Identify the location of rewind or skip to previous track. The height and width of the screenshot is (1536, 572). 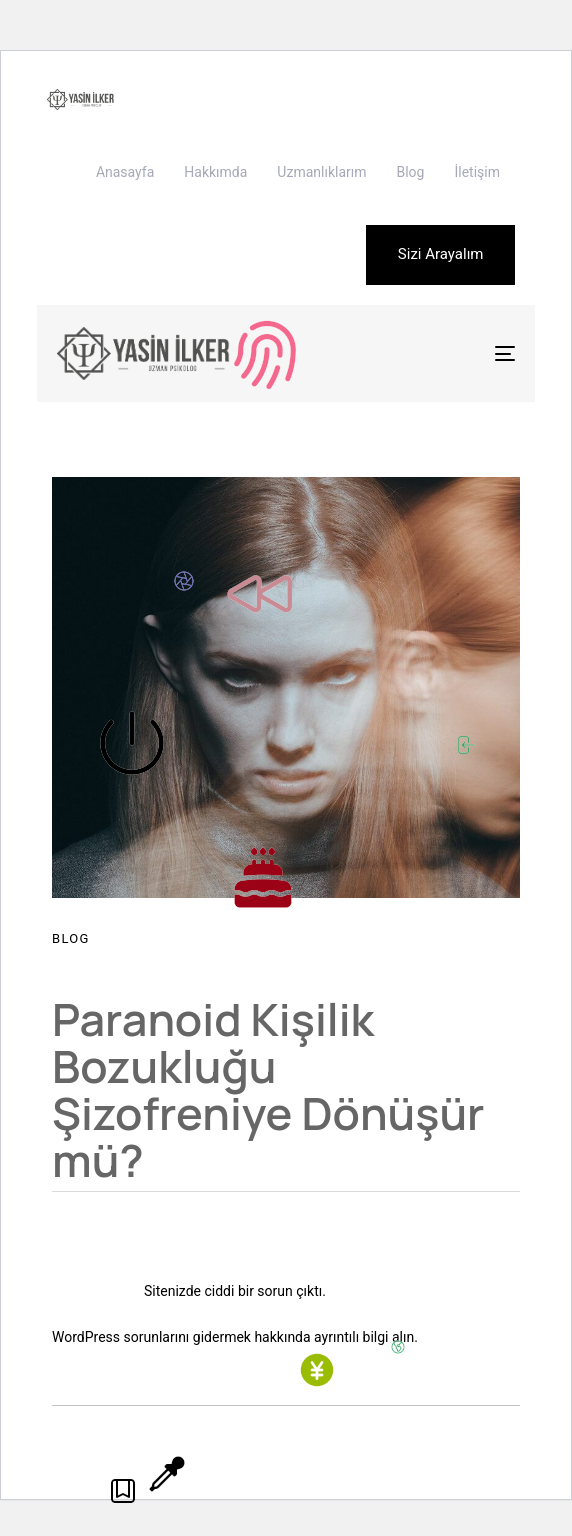
(261, 591).